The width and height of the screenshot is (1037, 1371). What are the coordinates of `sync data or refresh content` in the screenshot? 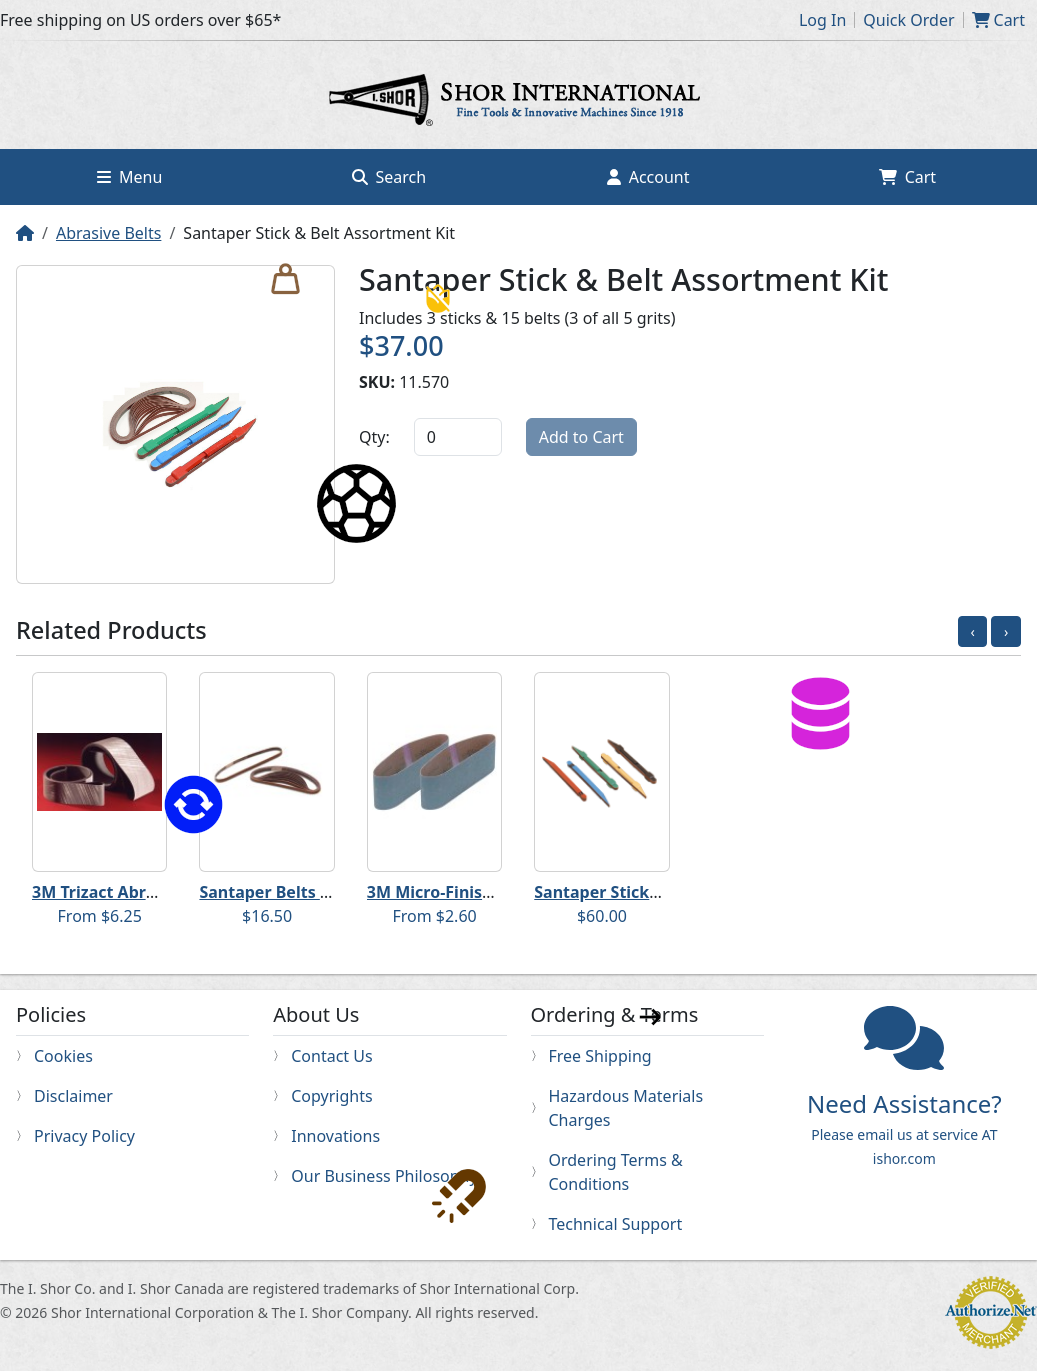 It's located at (193, 804).